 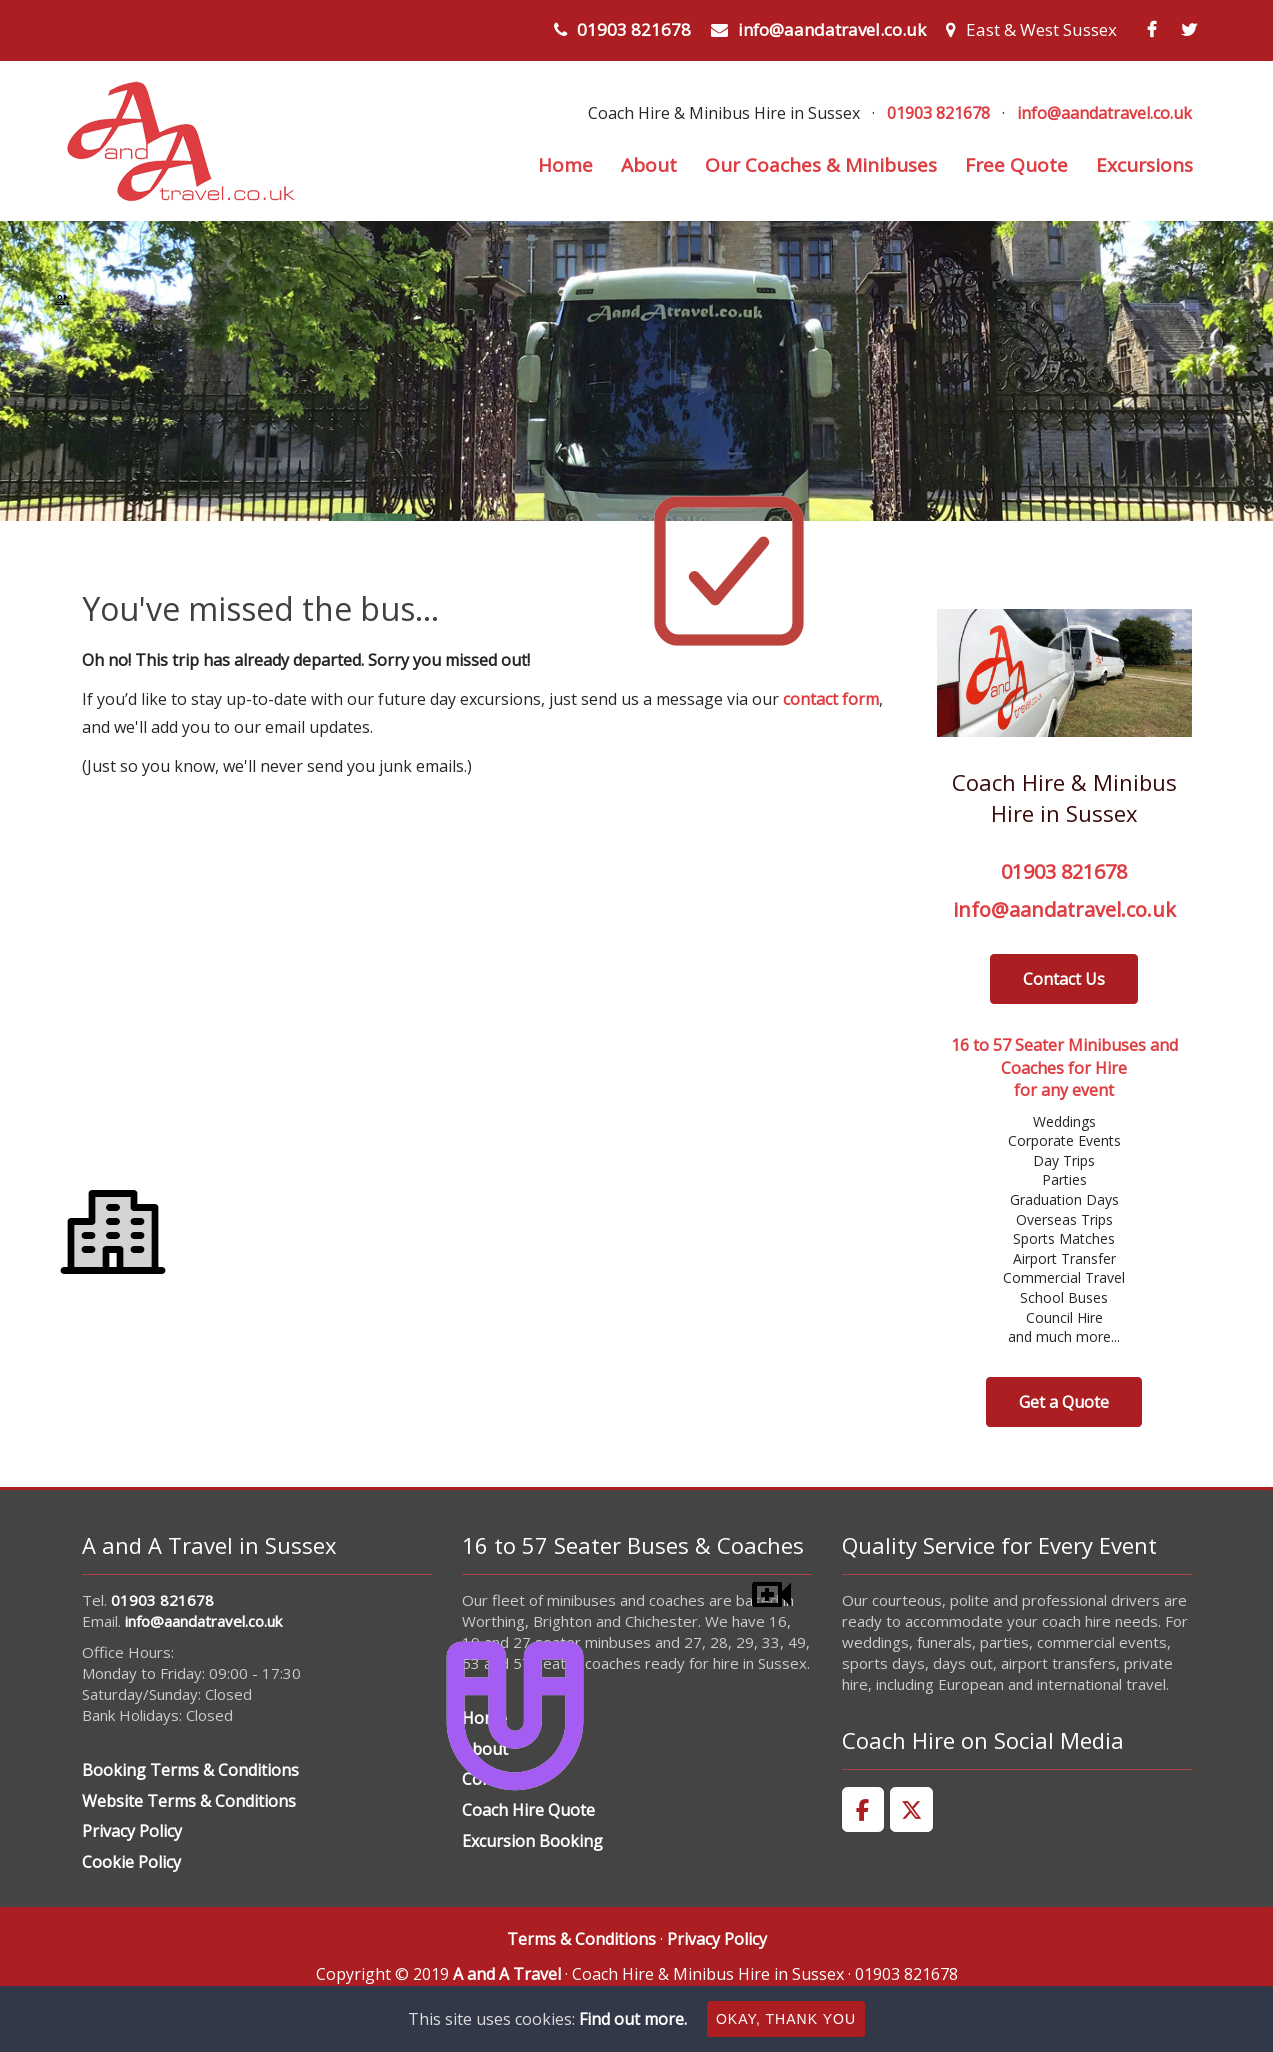 I want to click on activate magnetic selection or snapping tool, so click(x=515, y=1710).